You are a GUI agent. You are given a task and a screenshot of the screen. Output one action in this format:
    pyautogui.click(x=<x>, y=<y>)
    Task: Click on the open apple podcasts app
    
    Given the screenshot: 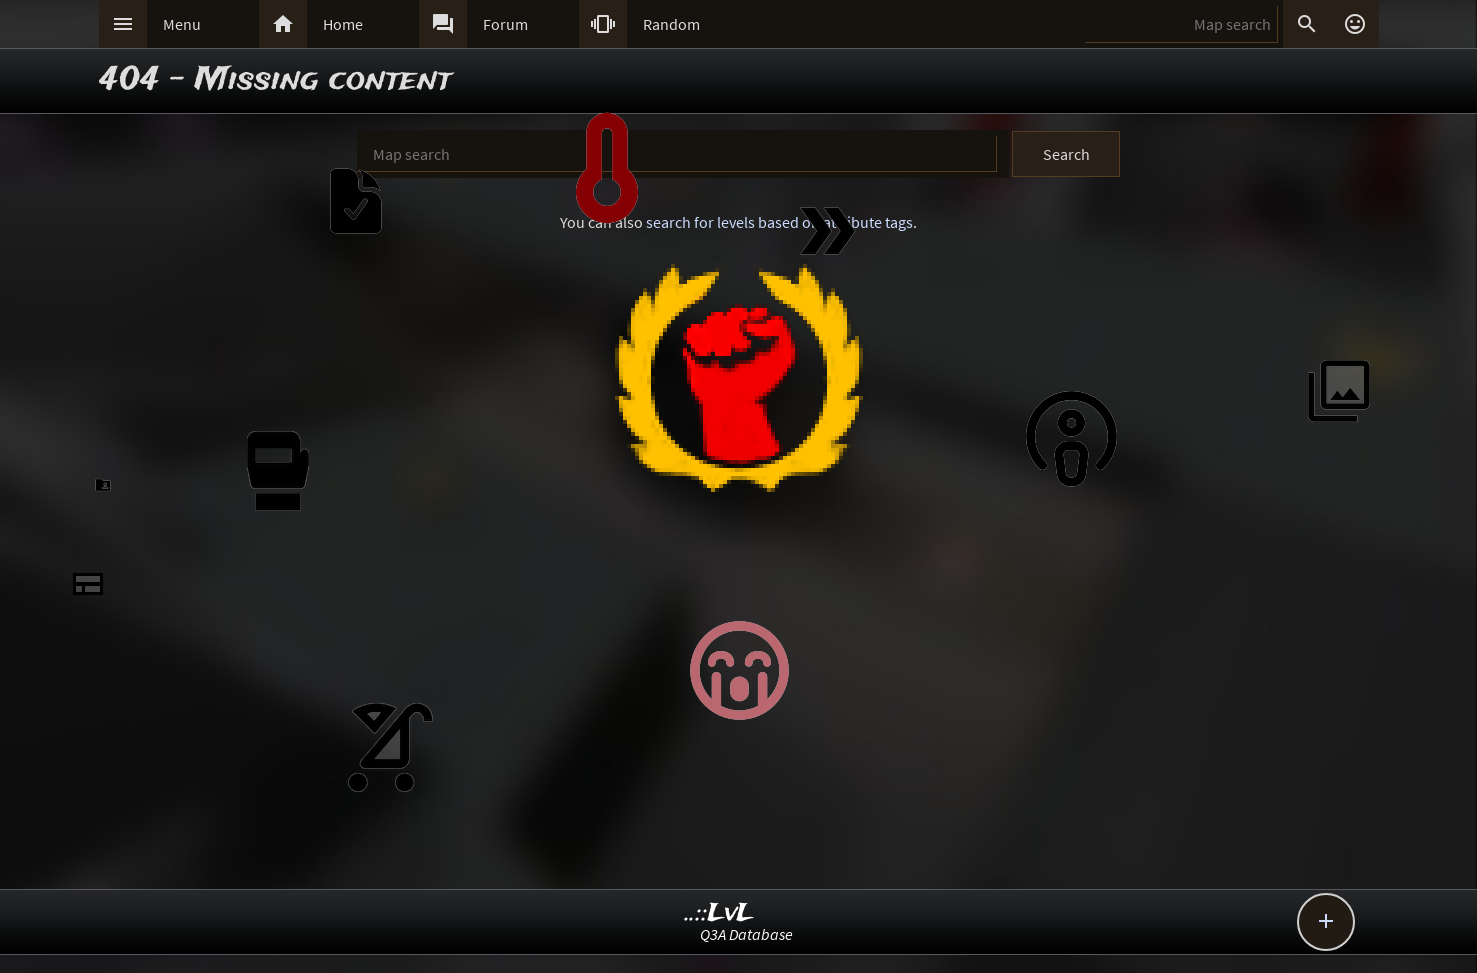 What is the action you would take?
    pyautogui.click(x=1071, y=436)
    